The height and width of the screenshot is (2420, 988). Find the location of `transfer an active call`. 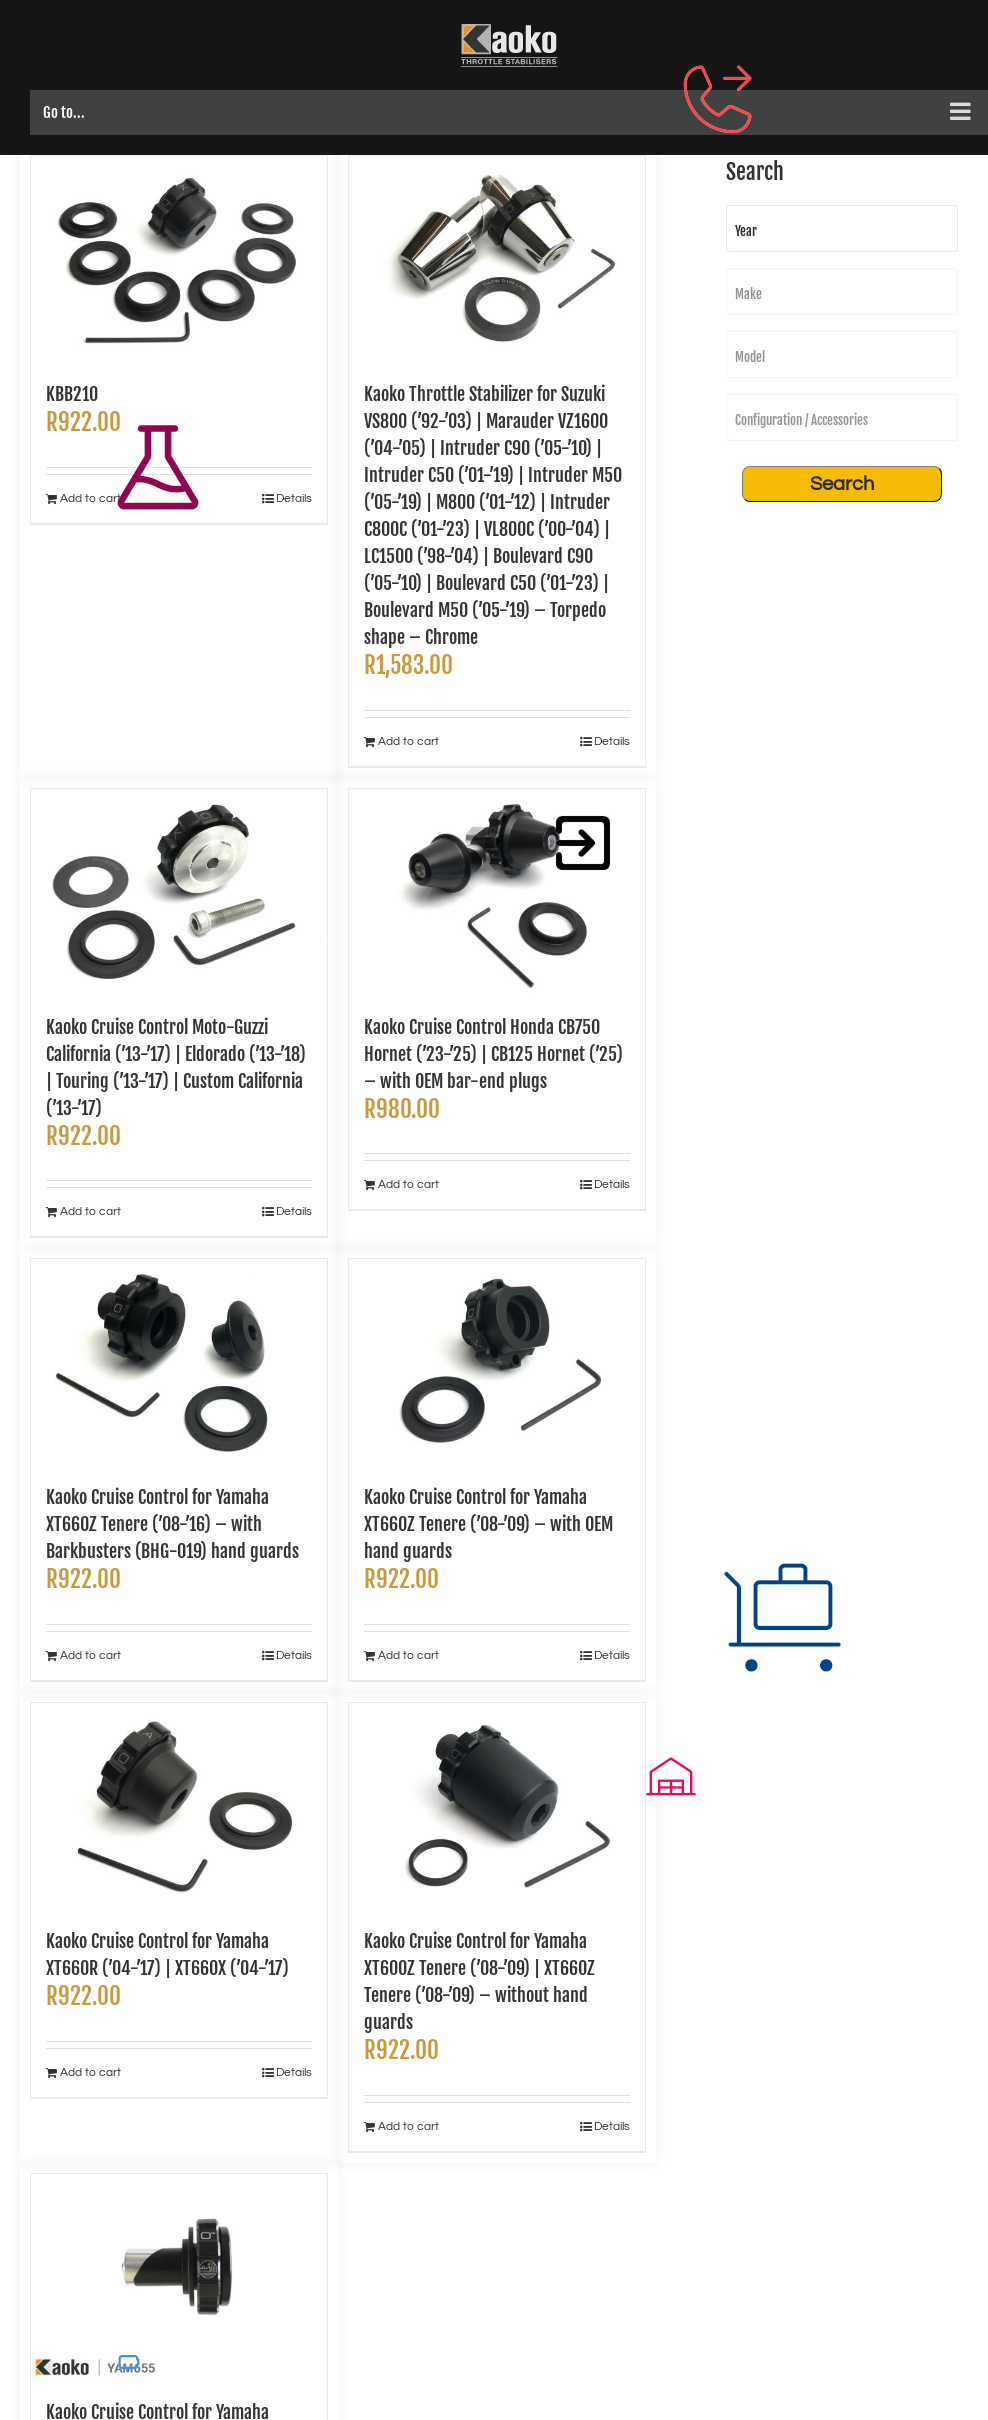

transfer an active call is located at coordinates (719, 98).